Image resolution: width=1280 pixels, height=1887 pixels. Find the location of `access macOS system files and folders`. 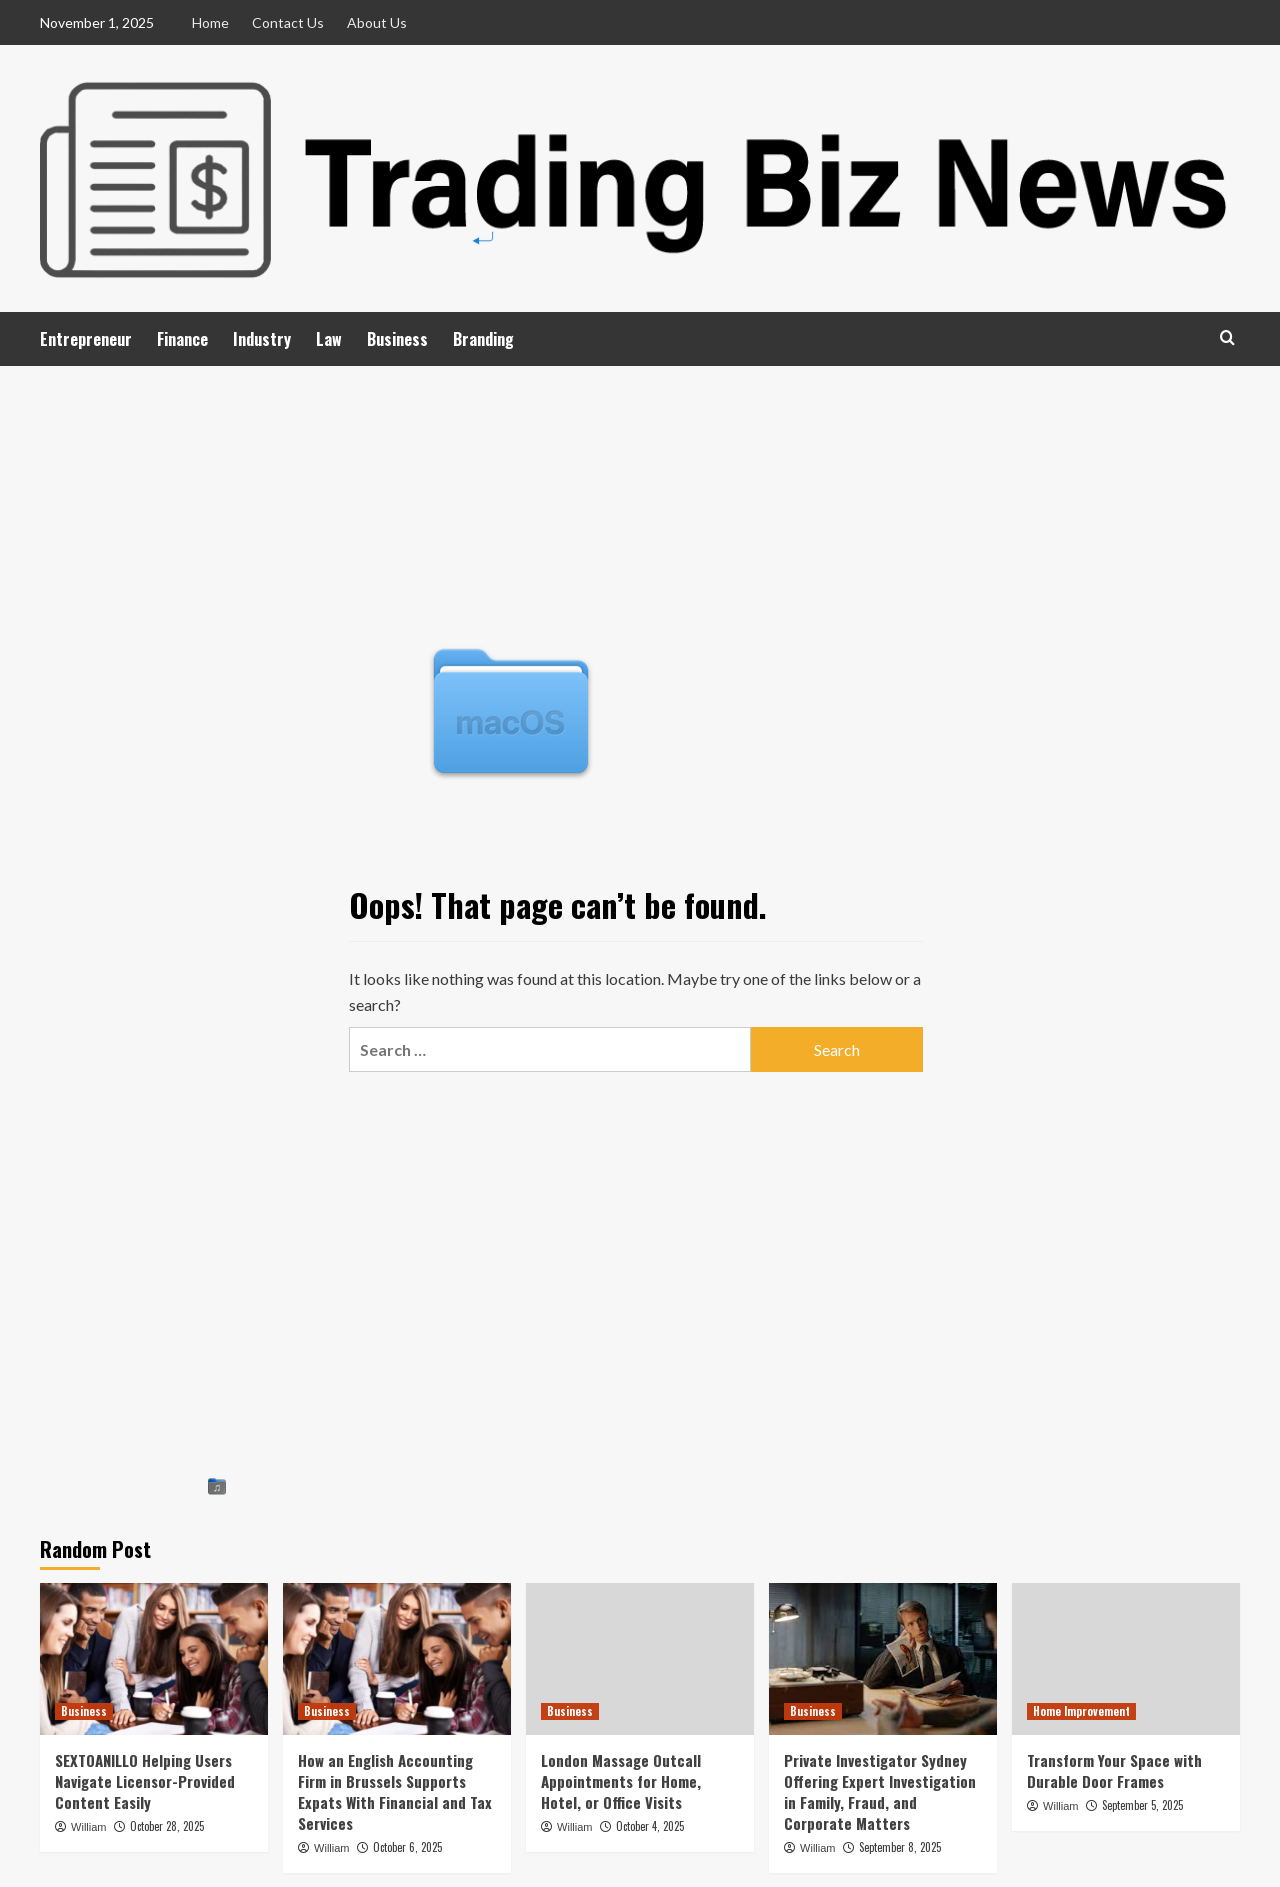

access macOS system files and folders is located at coordinates (511, 711).